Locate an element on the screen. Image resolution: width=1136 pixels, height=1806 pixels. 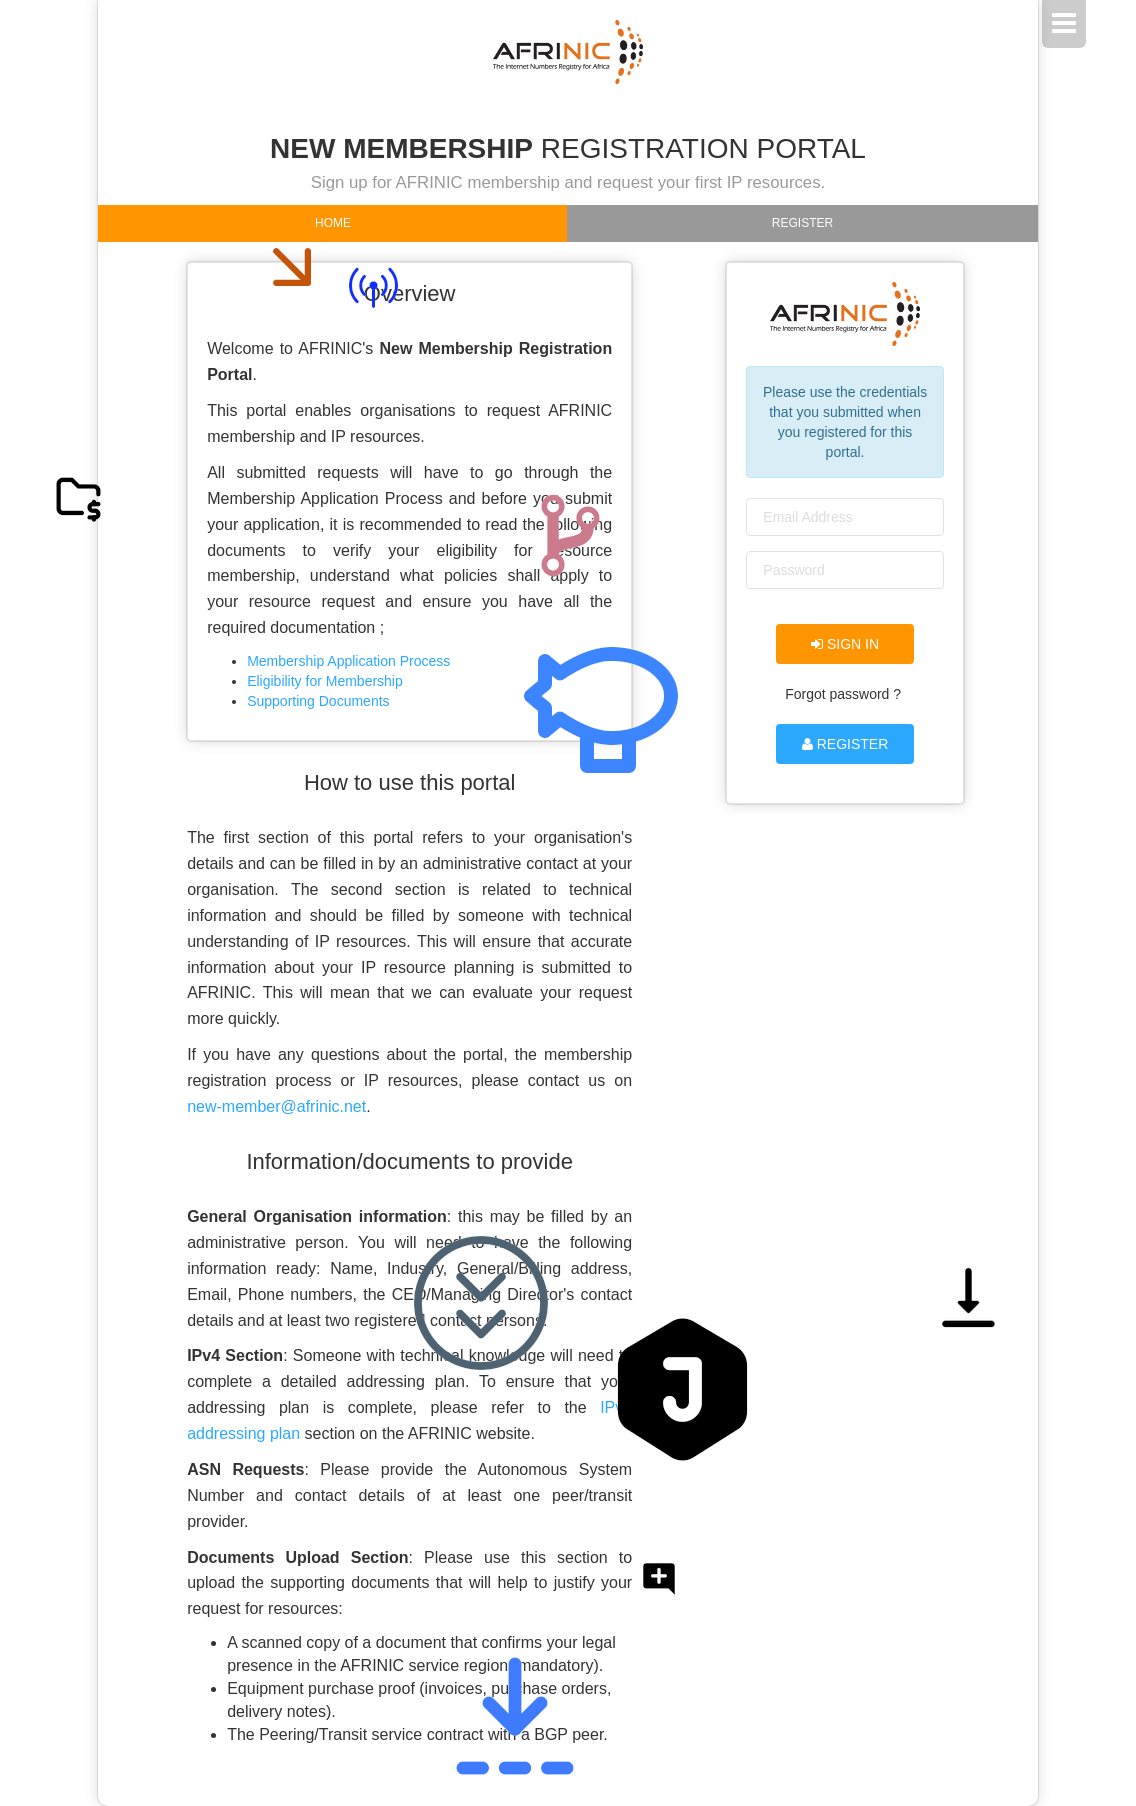
airship or blimp transportation option is located at coordinates (601, 710).